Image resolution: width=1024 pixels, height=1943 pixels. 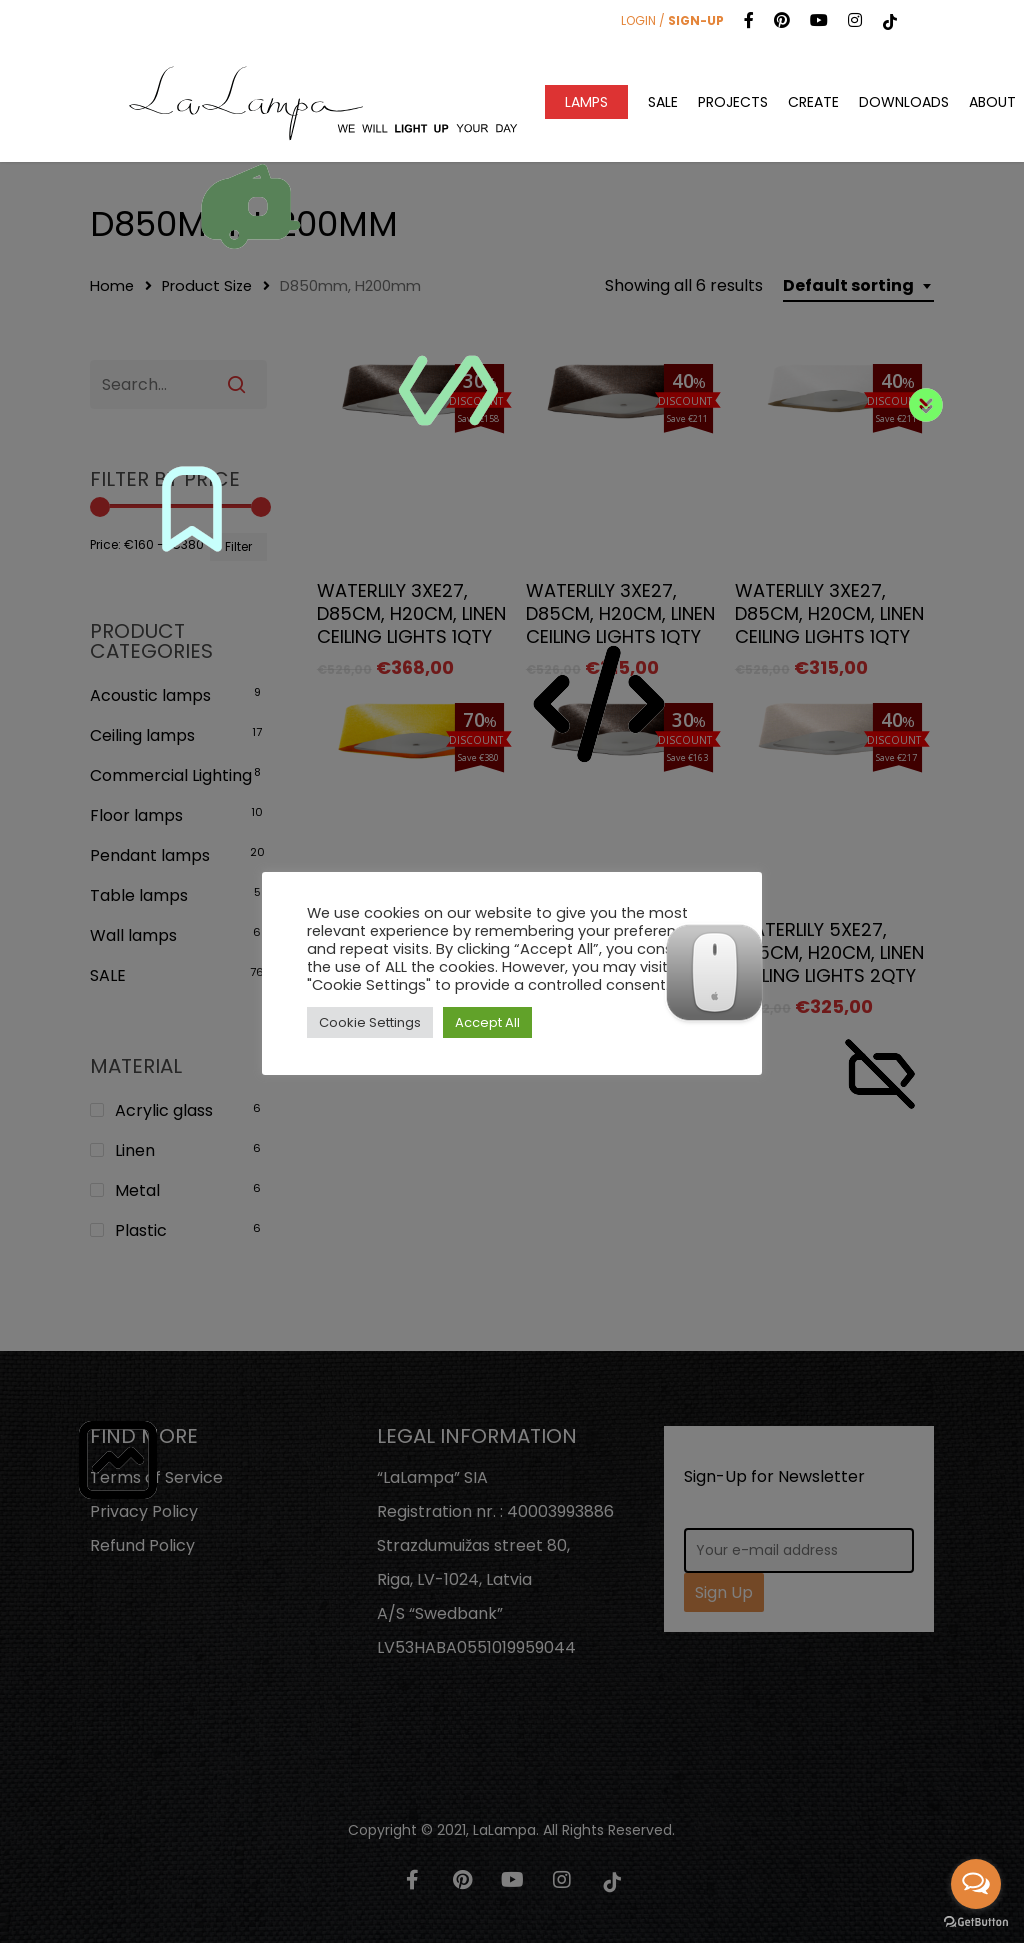 I want to click on disable or remove a label, so click(x=880, y=1074).